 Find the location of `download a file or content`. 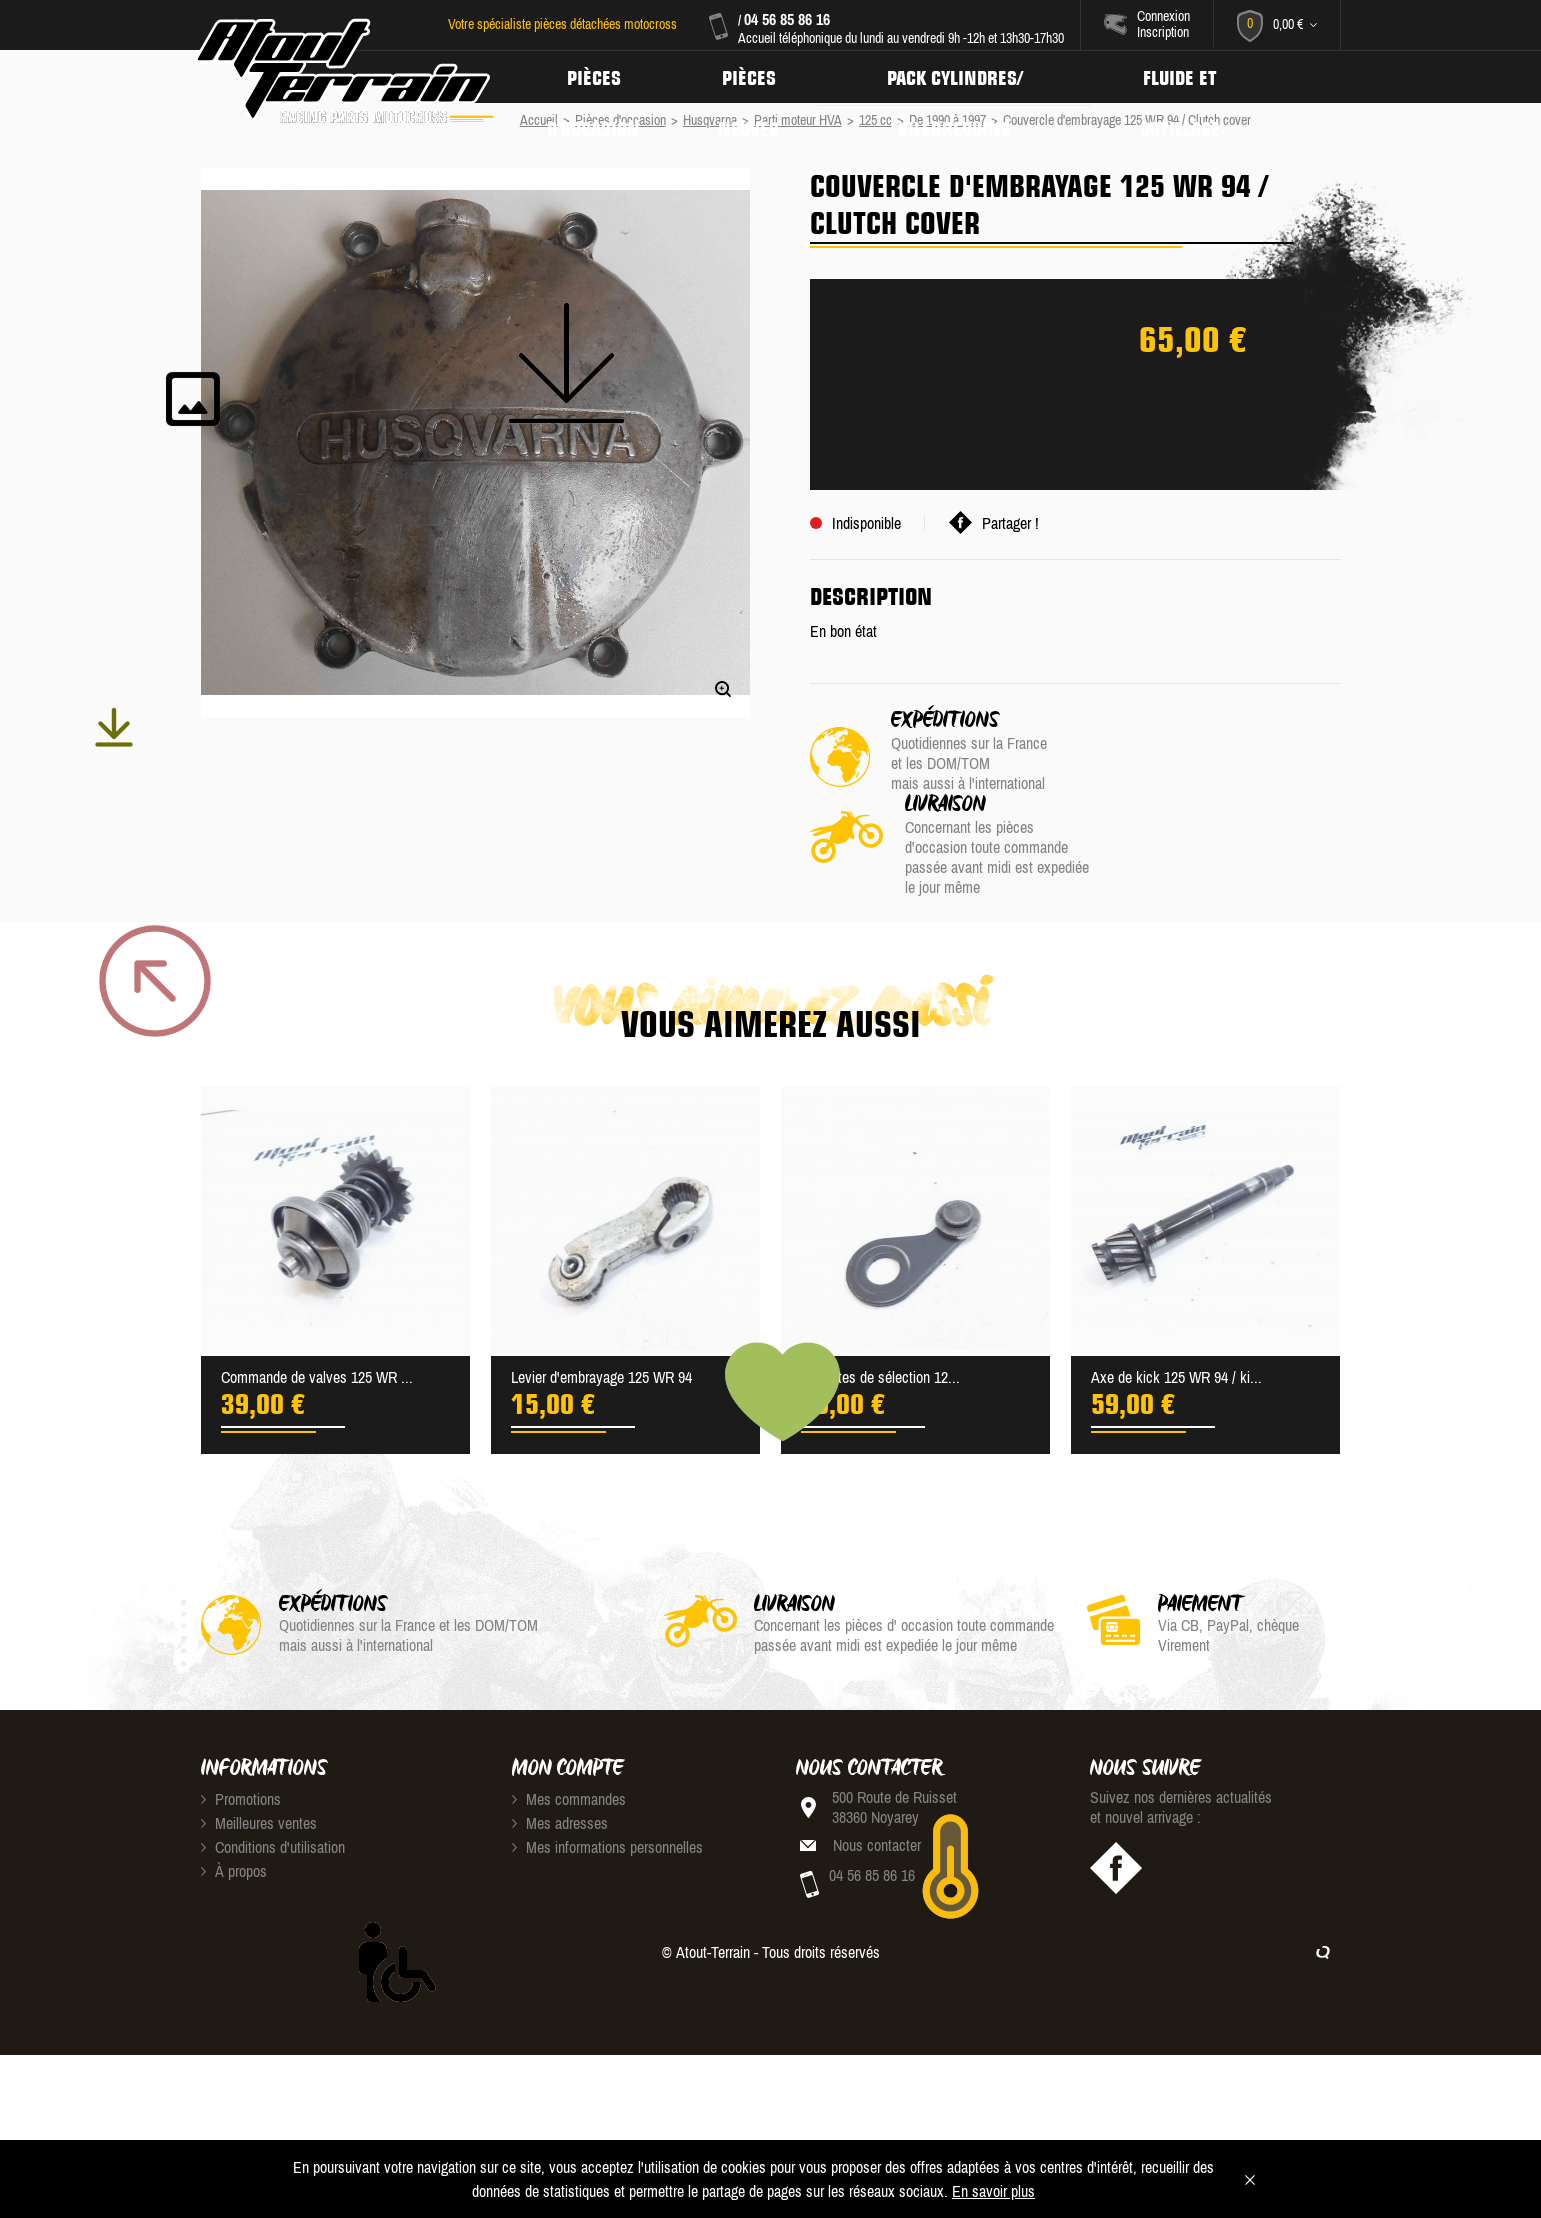

download a file or content is located at coordinates (114, 728).